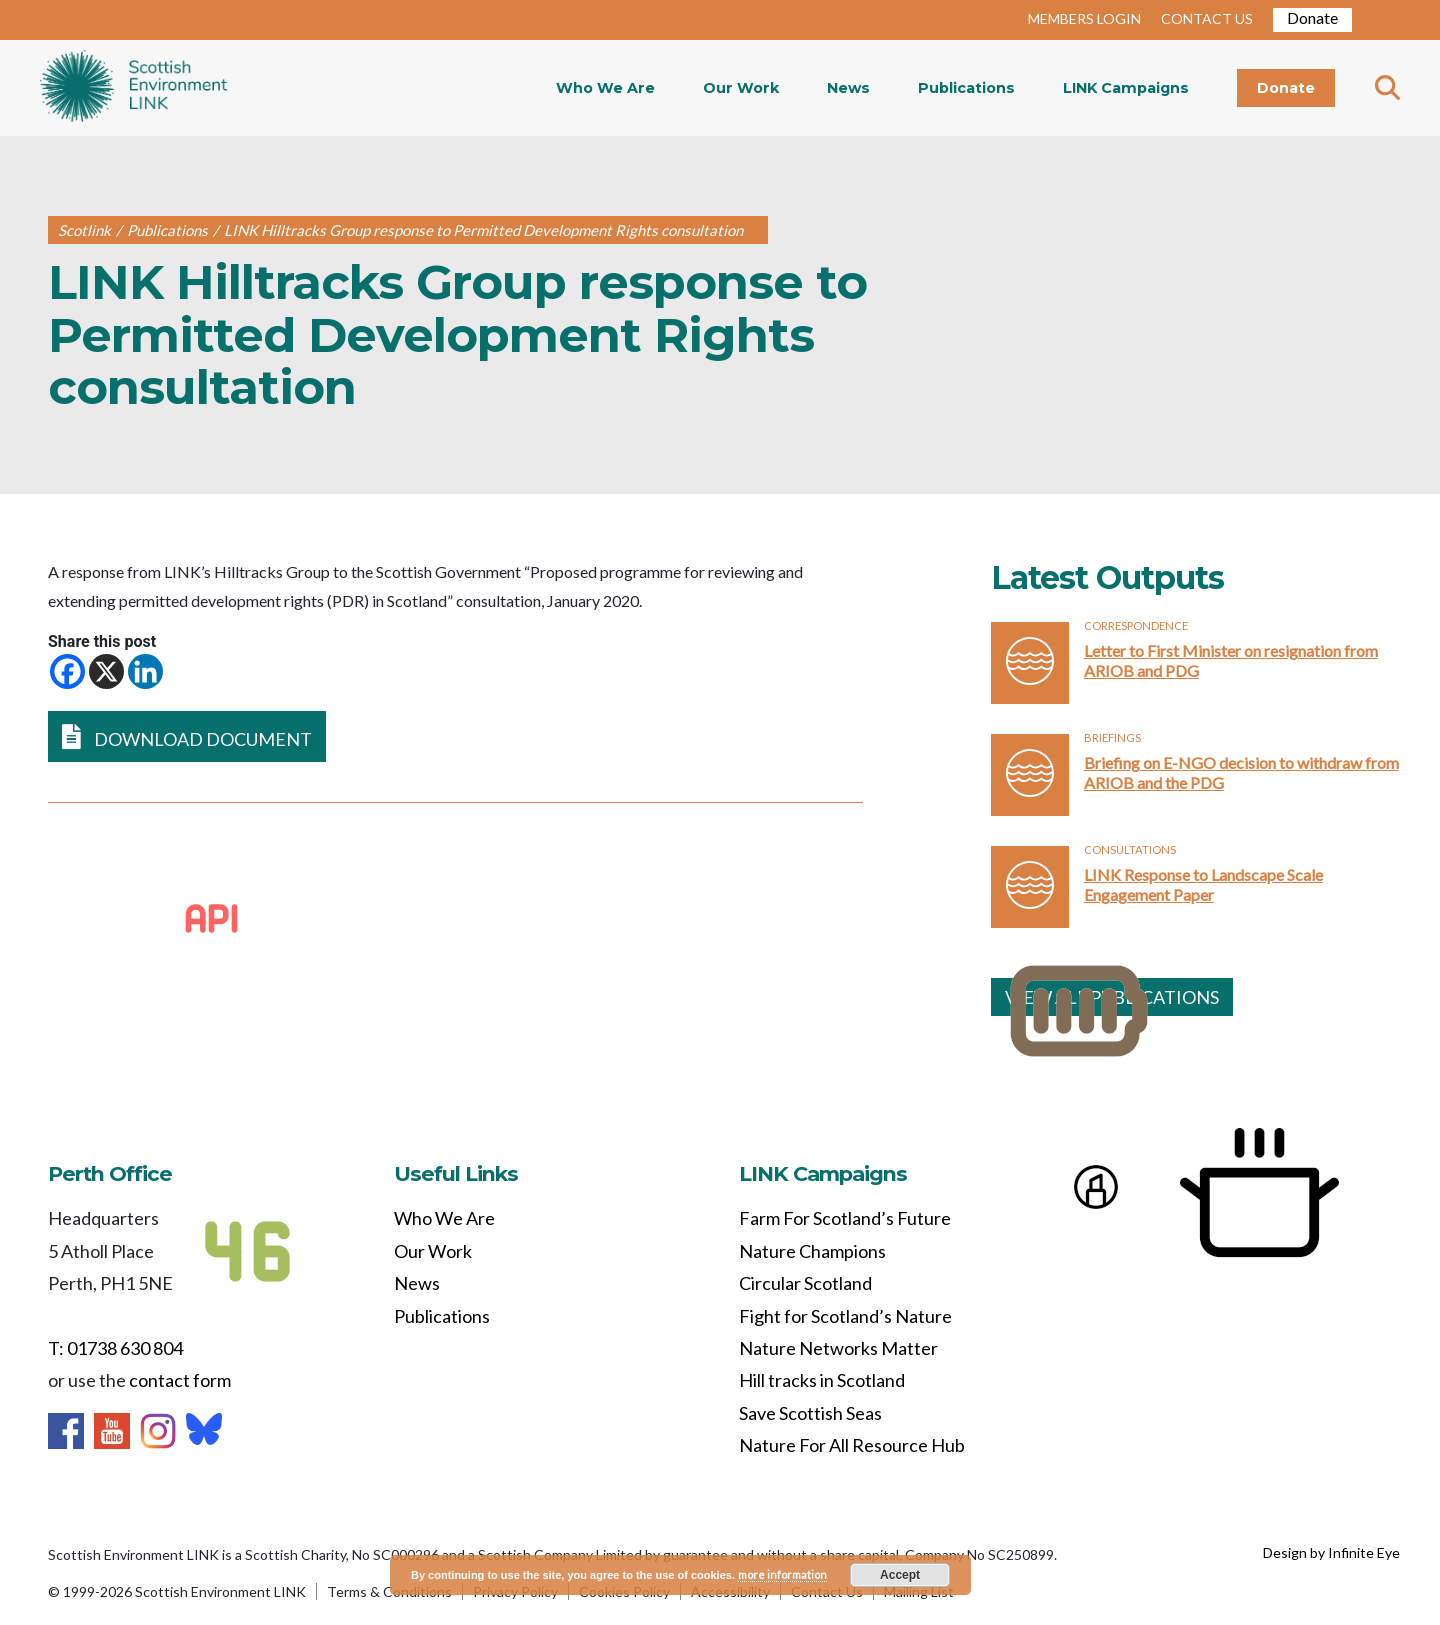 The height and width of the screenshot is (1625, 1440). Describe the element at coordinates (1079, 1011) in the screenshot. I see `indicates full or nearly full battery level` at that location.